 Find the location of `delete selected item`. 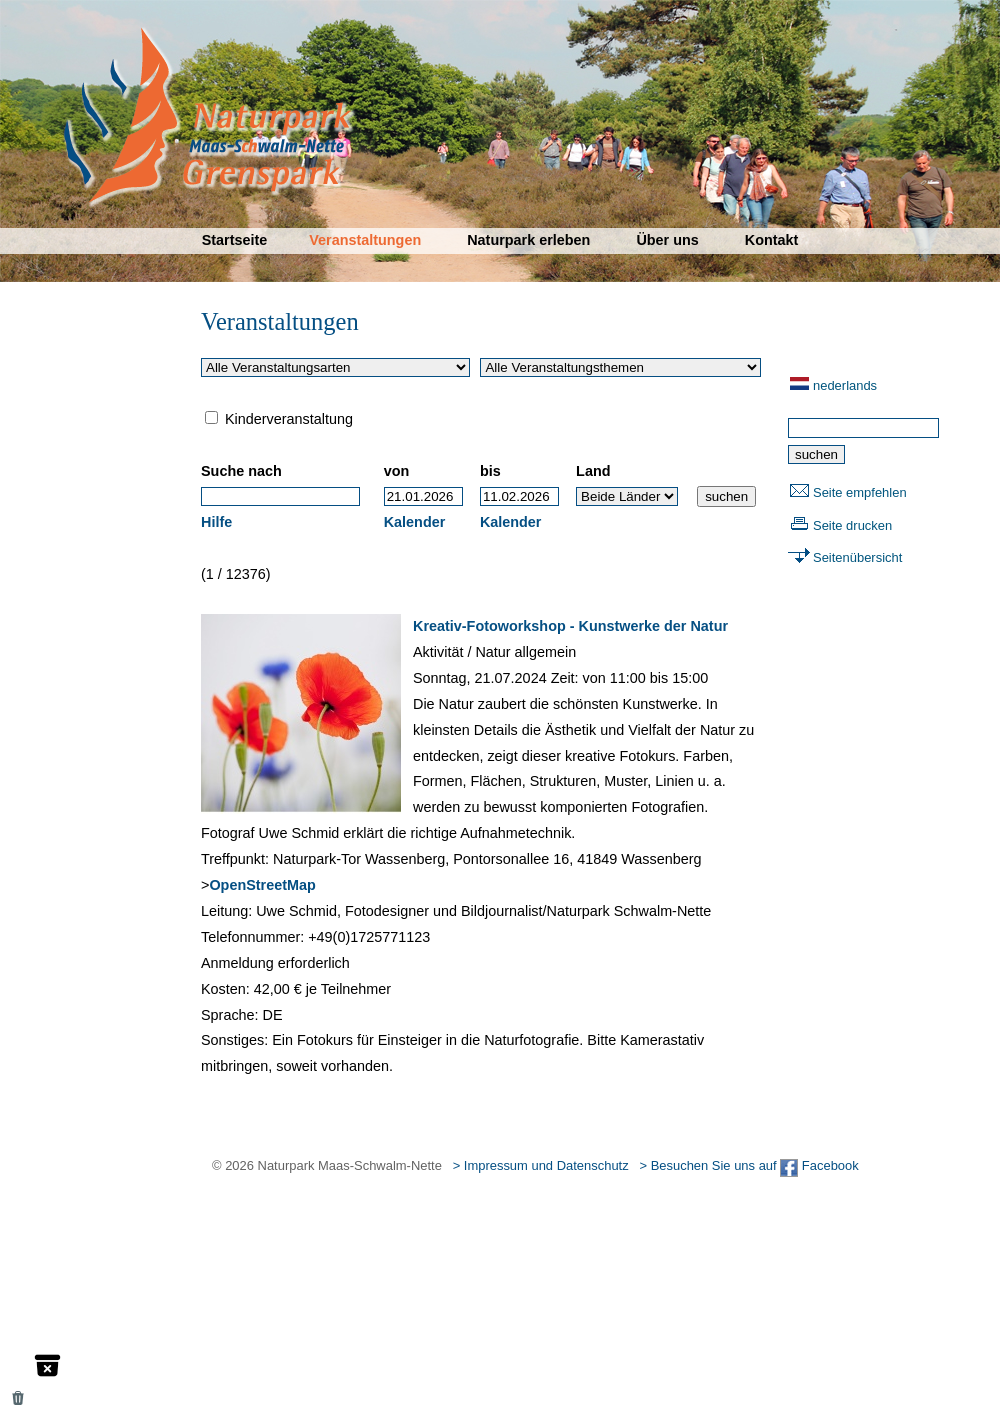

delete selected item is located at coordinates (18, 1398).